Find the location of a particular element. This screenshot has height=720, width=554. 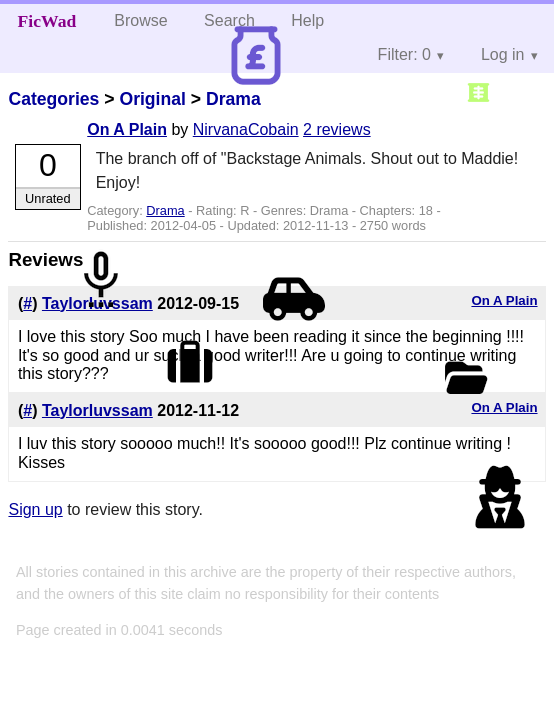

access incognito or private browsing mode is located at coordinates (500, 498).